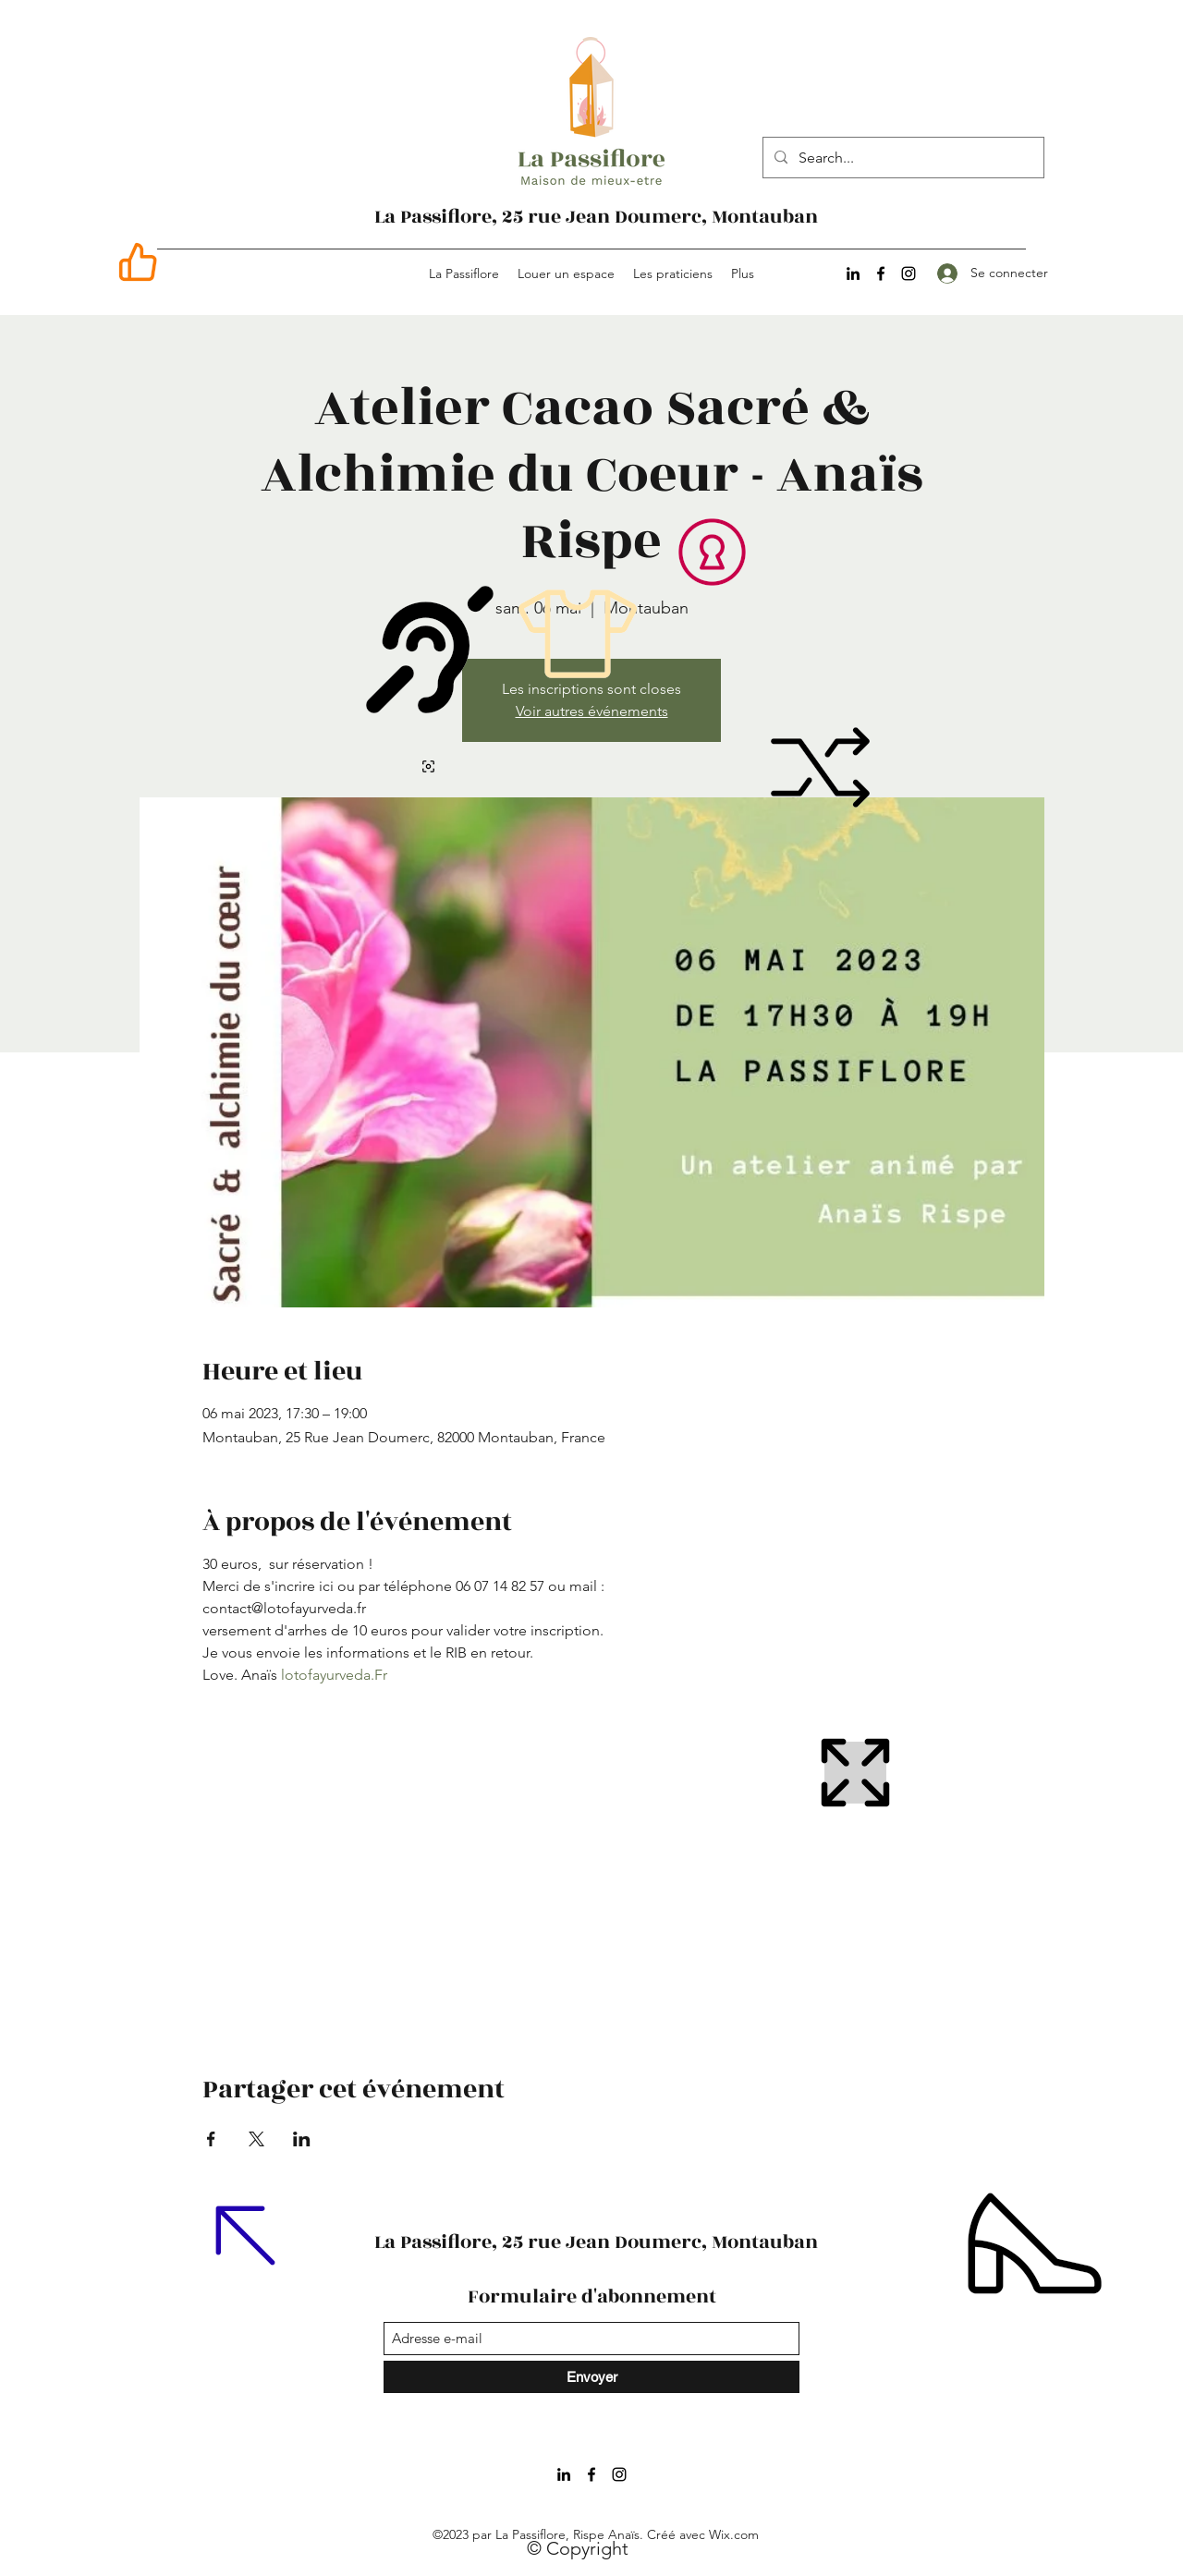 The height and width of the screenshot is (2576, 1183). I want to click on access security or privacy settings, so click(712, 552).